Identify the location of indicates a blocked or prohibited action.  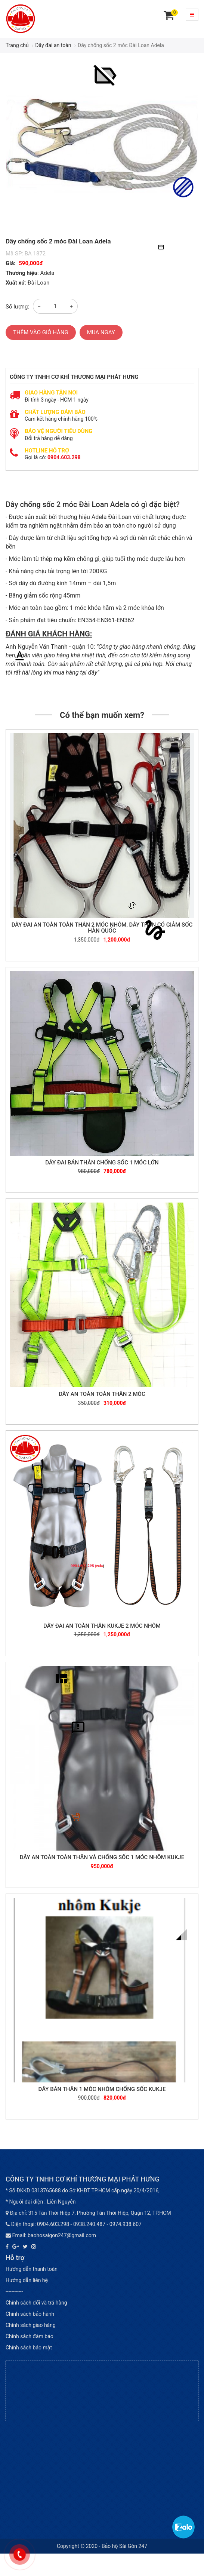
(183, 187).